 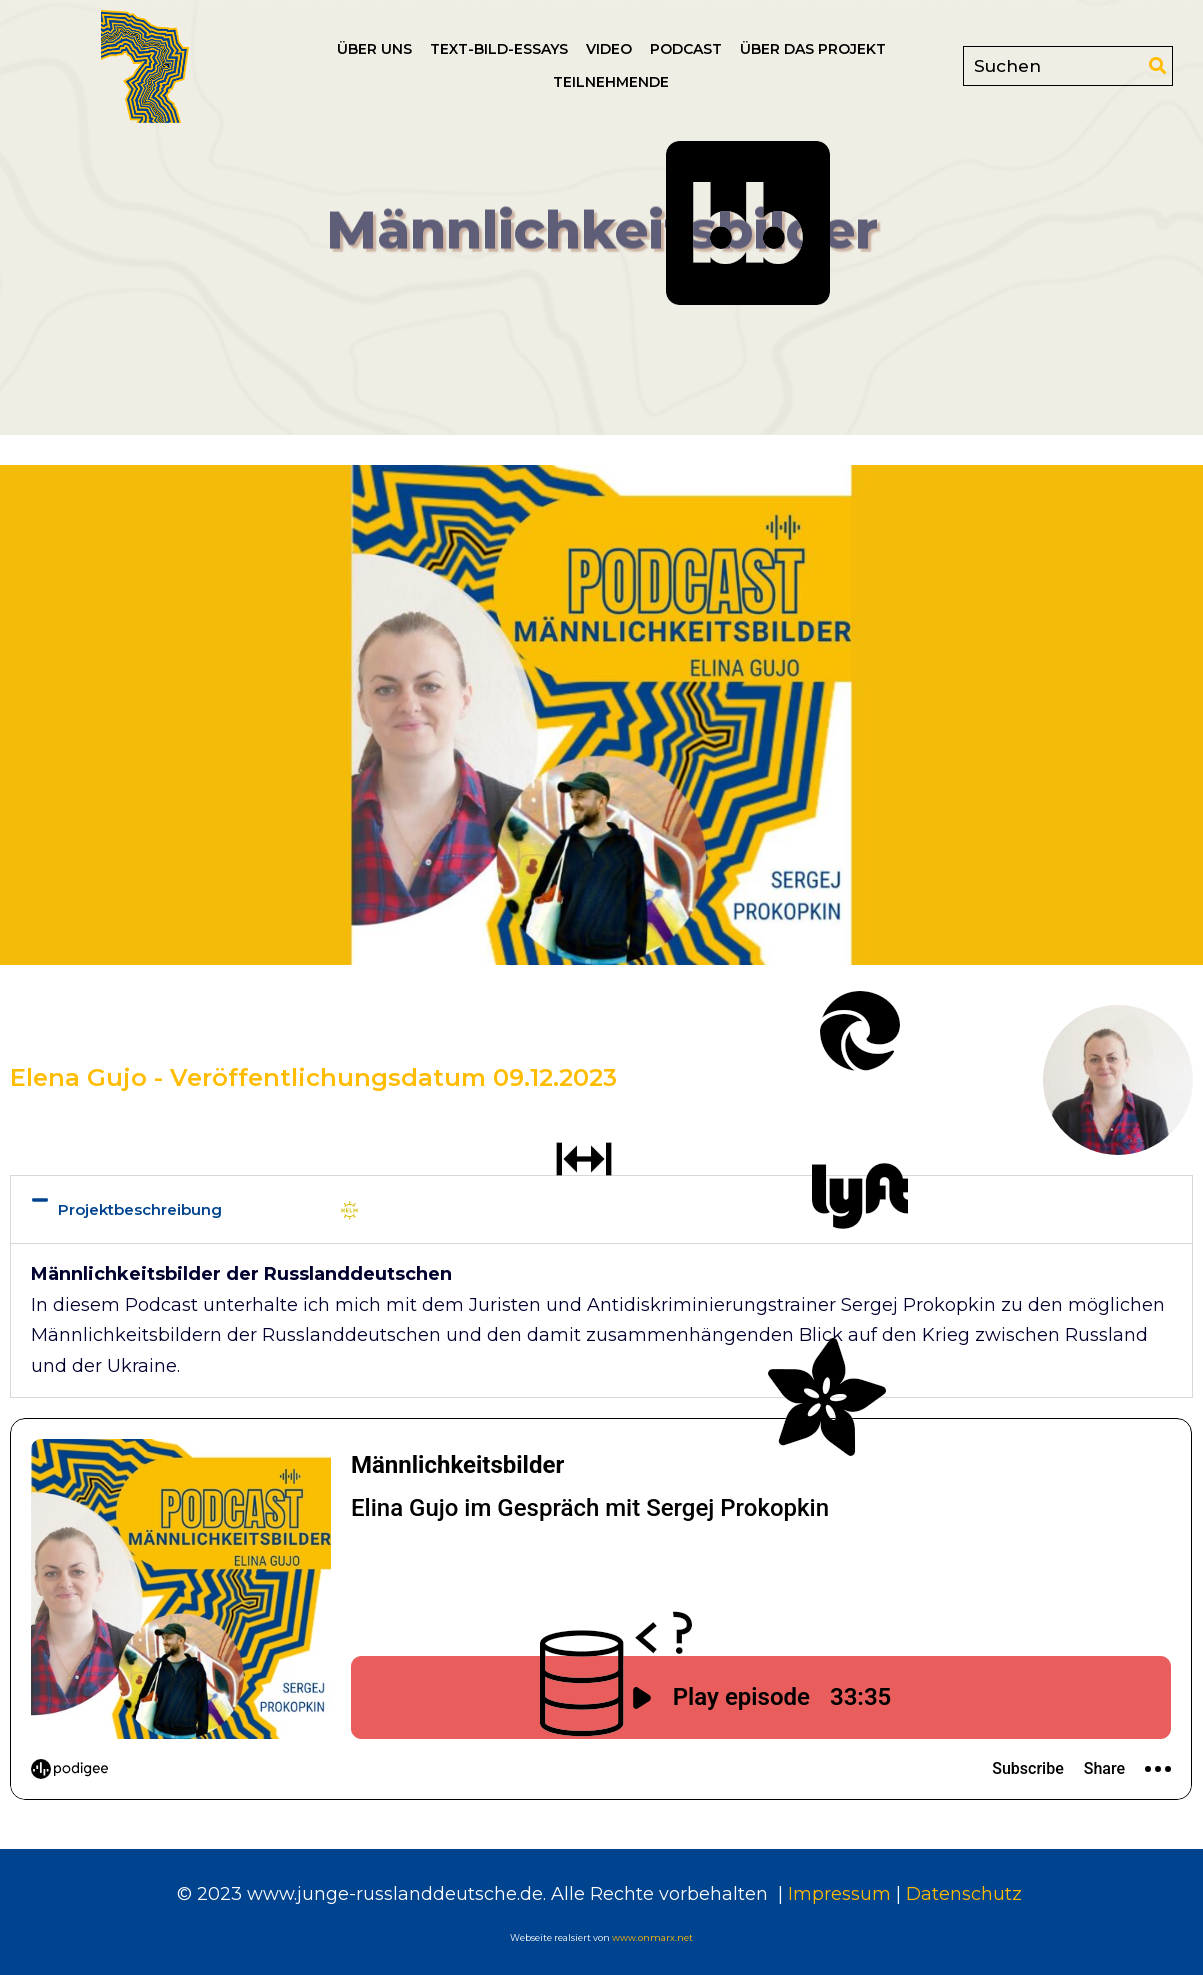 What do you see at coordinates (349, 1210) in the screenshot?
I see `helm logo - kubernetes package manager branding` at bounding box center [349, 1210].